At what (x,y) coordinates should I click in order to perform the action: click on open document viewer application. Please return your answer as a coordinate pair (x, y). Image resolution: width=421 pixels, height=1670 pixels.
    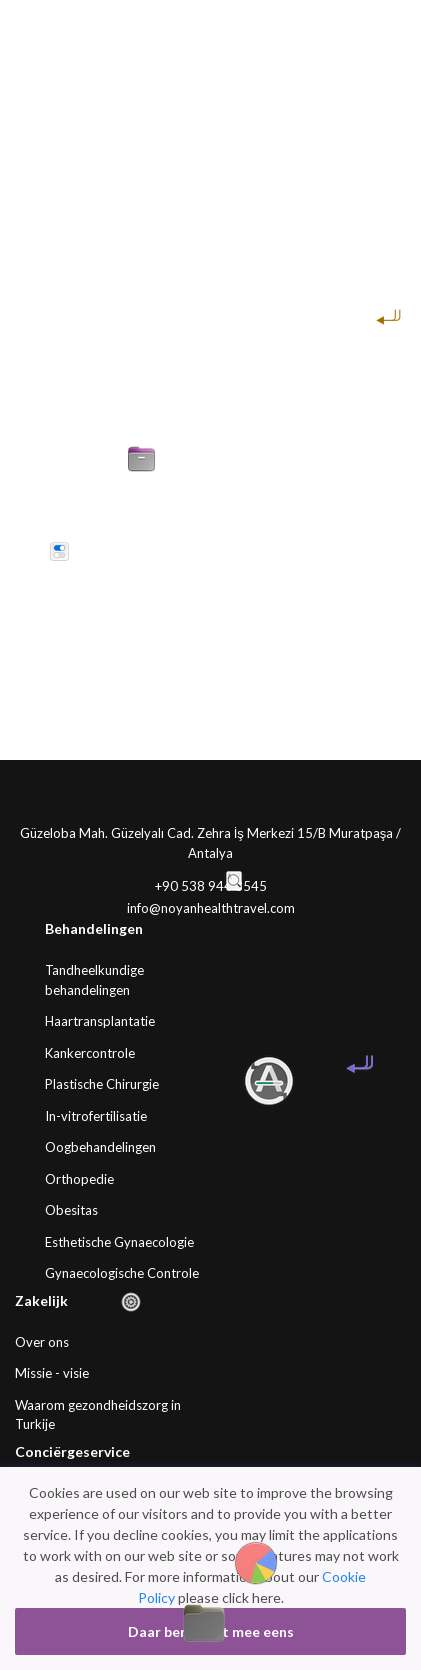
    Looking at the image, I should click on (234, 881).